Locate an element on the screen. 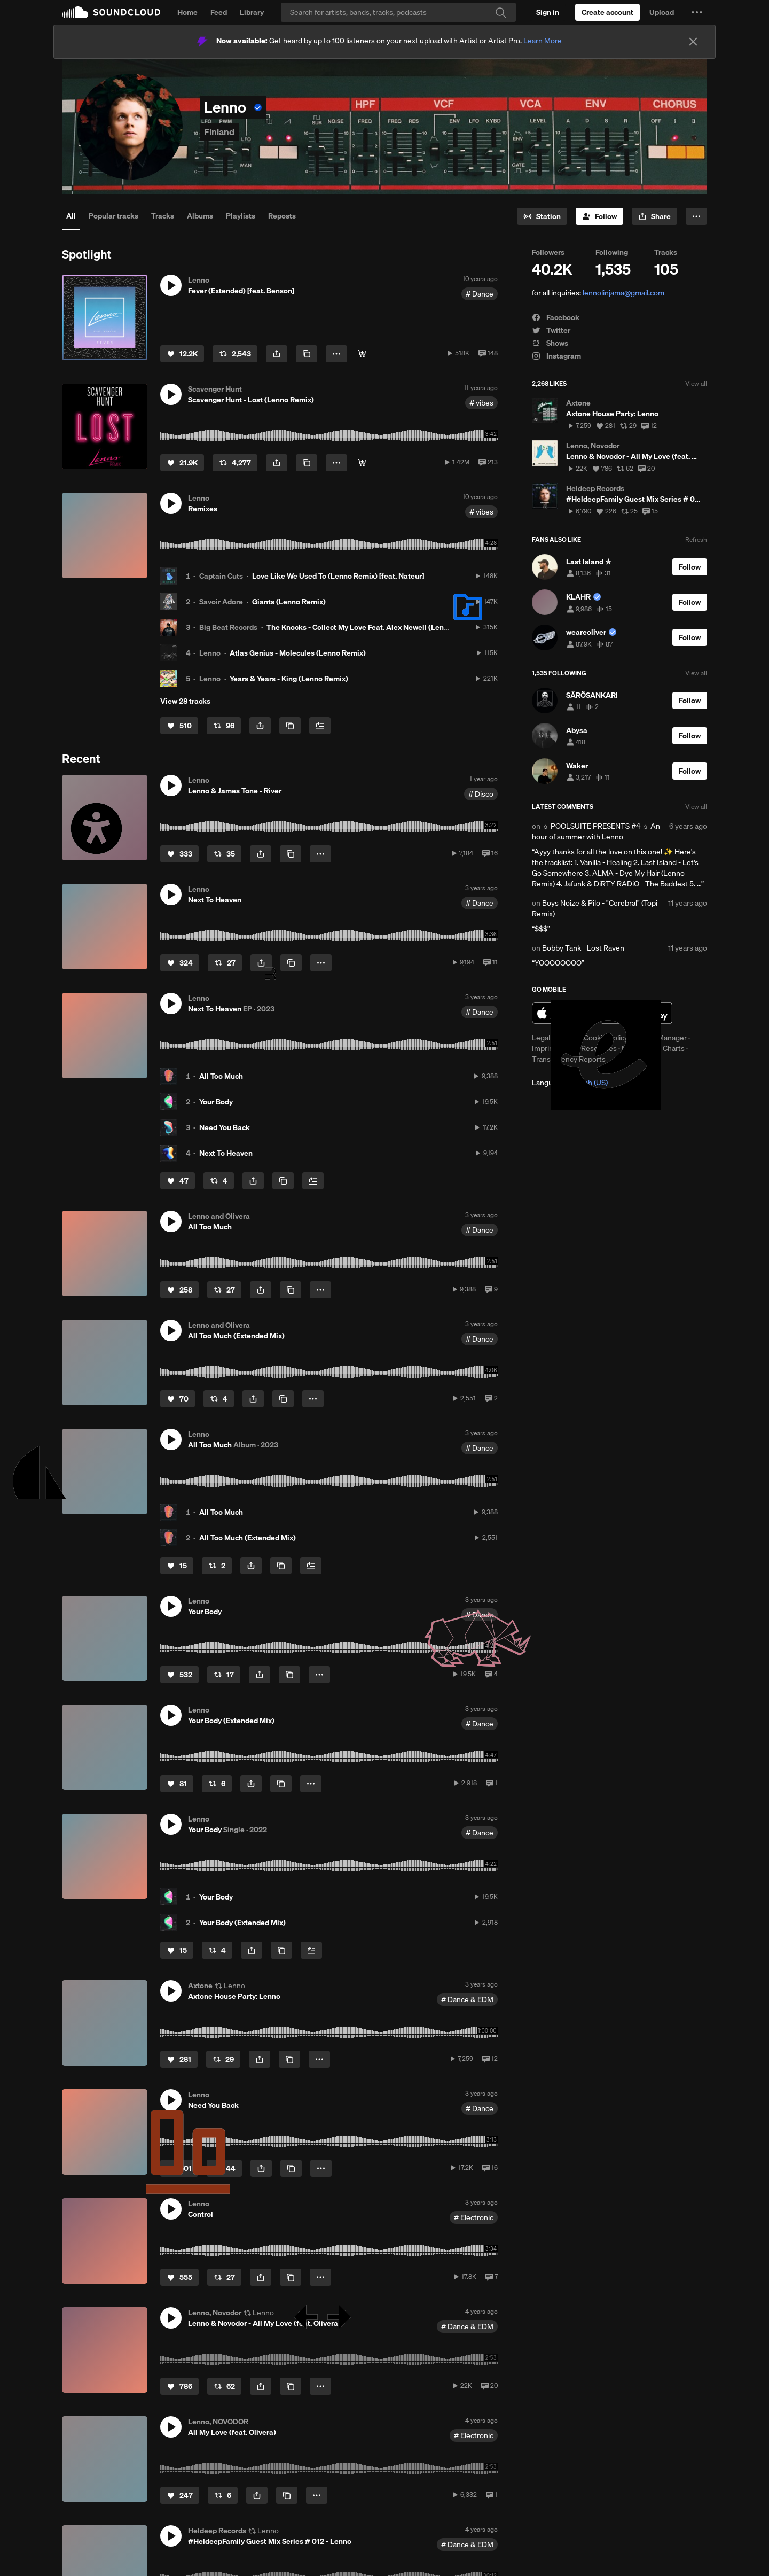  open your music folder is located at coordinates (468, 607).